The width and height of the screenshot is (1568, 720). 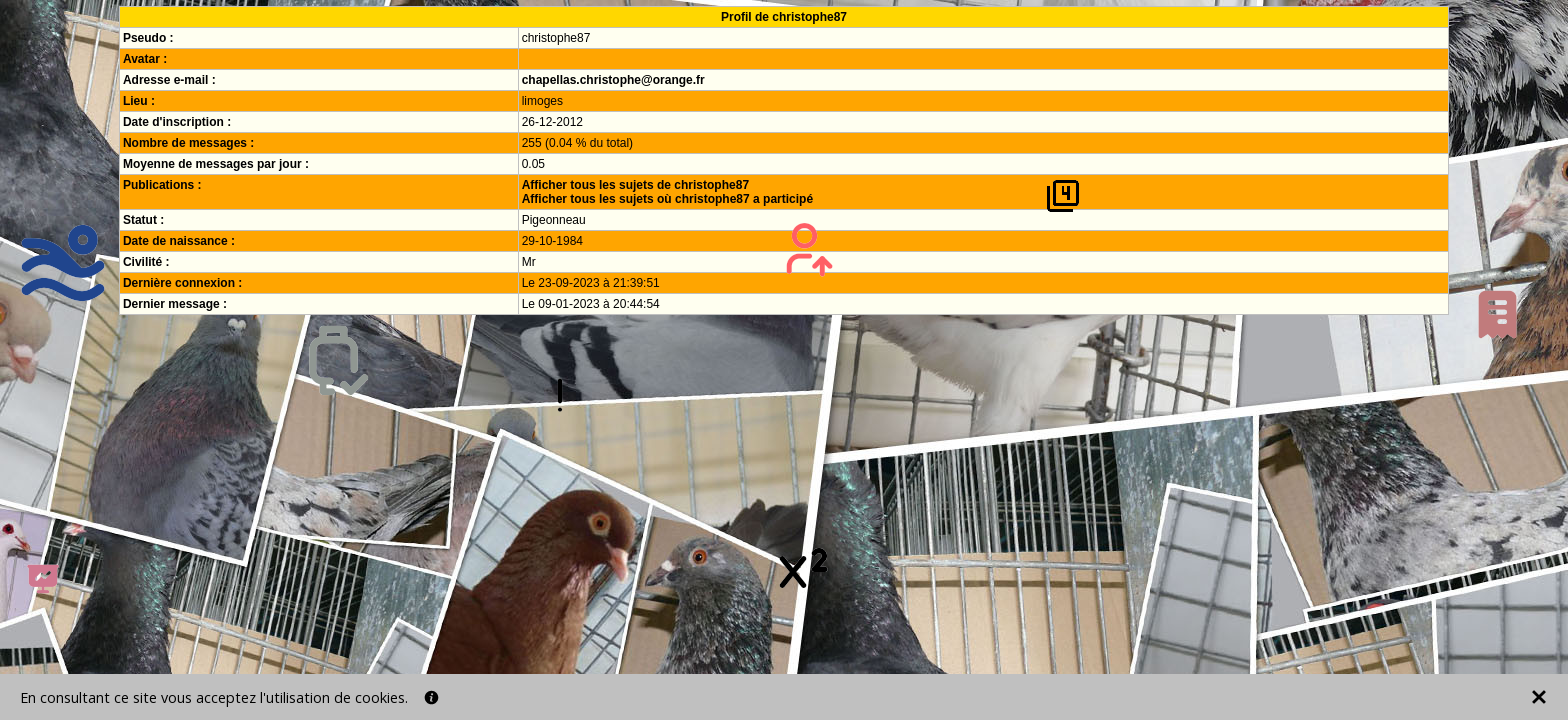 What do you see at coordinates (1063, 196) in the screenshot?
I see `select filter option 4` at bounding box center [1063, 196].